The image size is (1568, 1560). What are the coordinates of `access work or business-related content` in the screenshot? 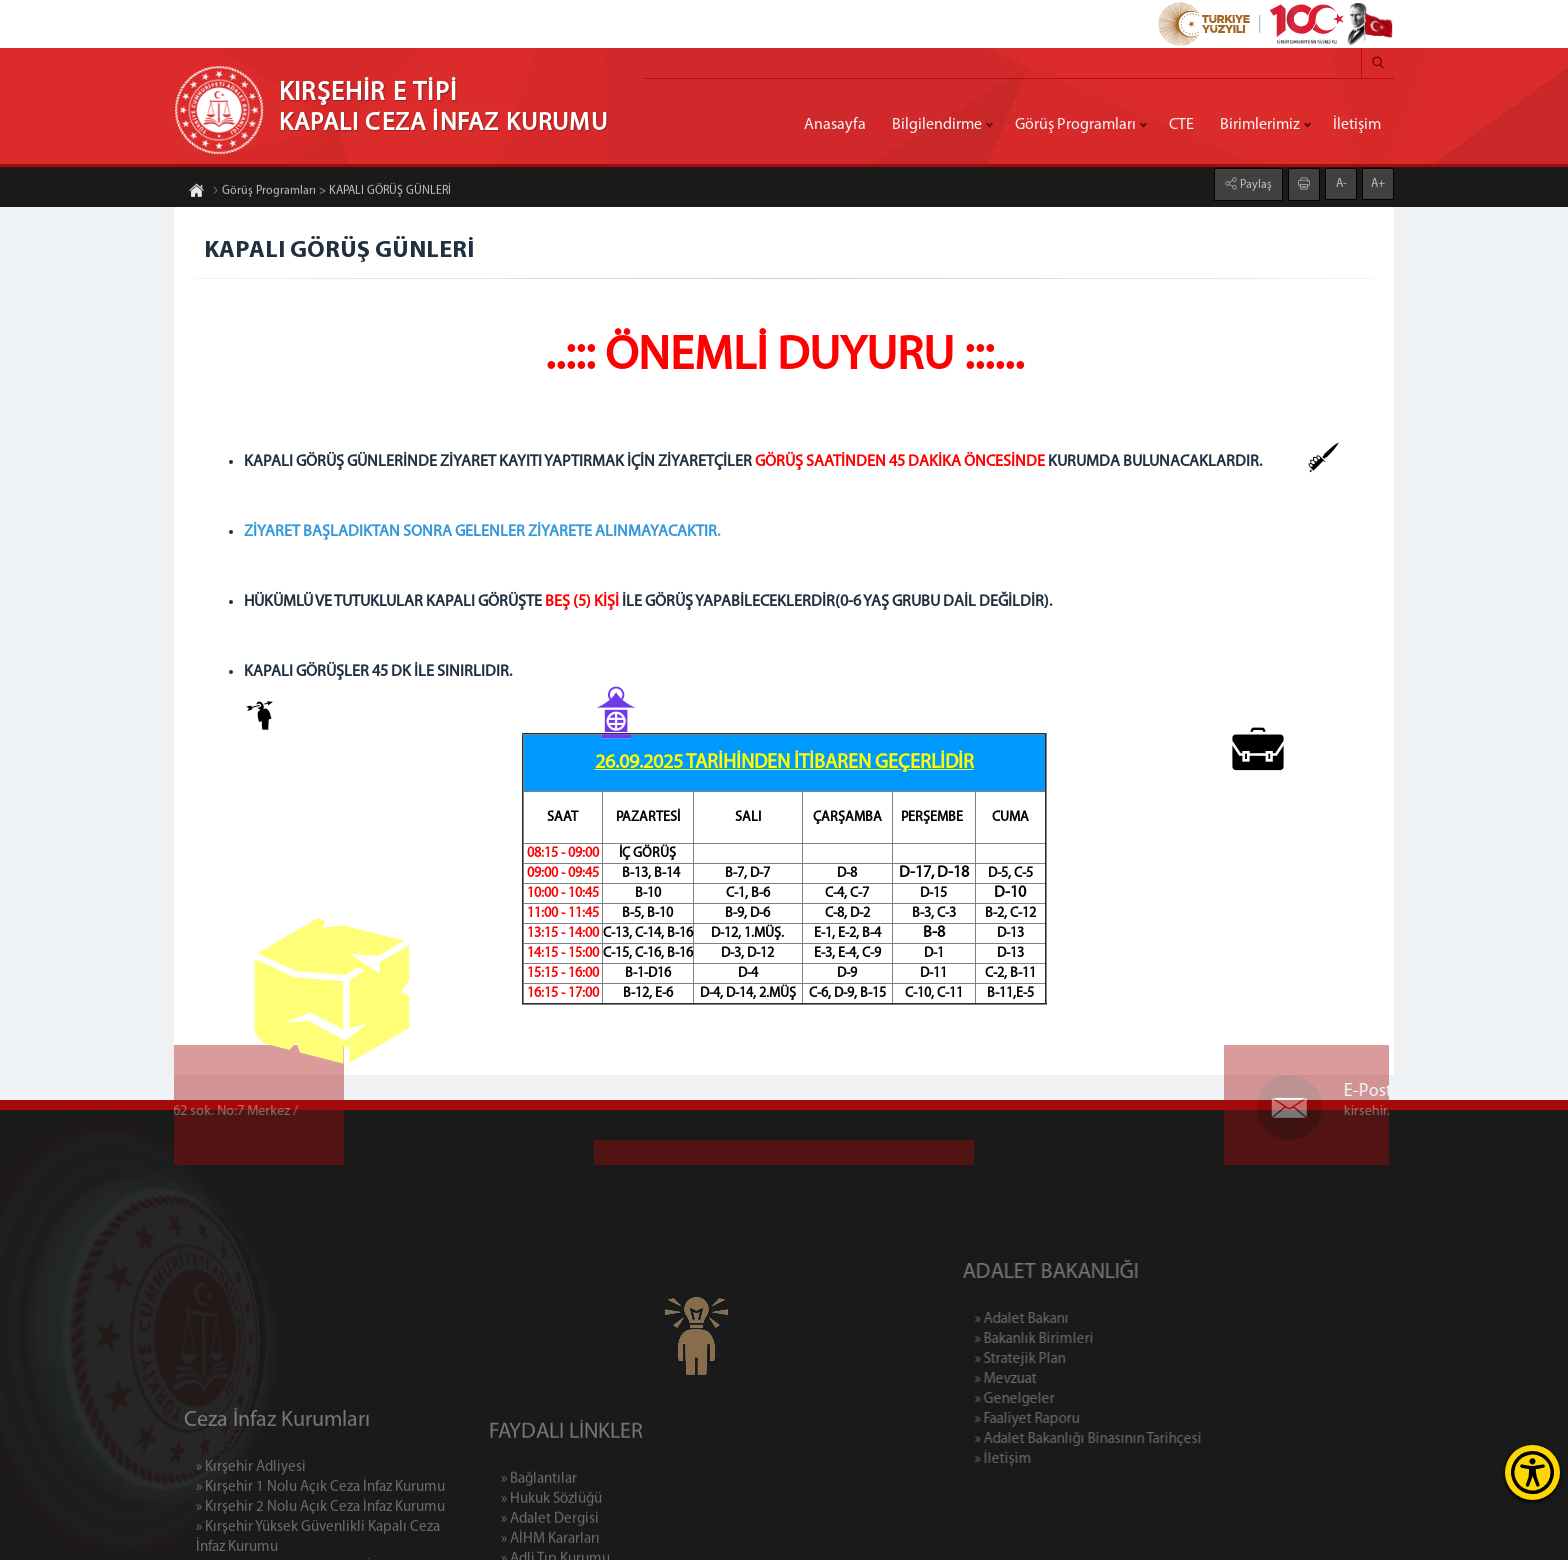 It's located at (1258, 750).